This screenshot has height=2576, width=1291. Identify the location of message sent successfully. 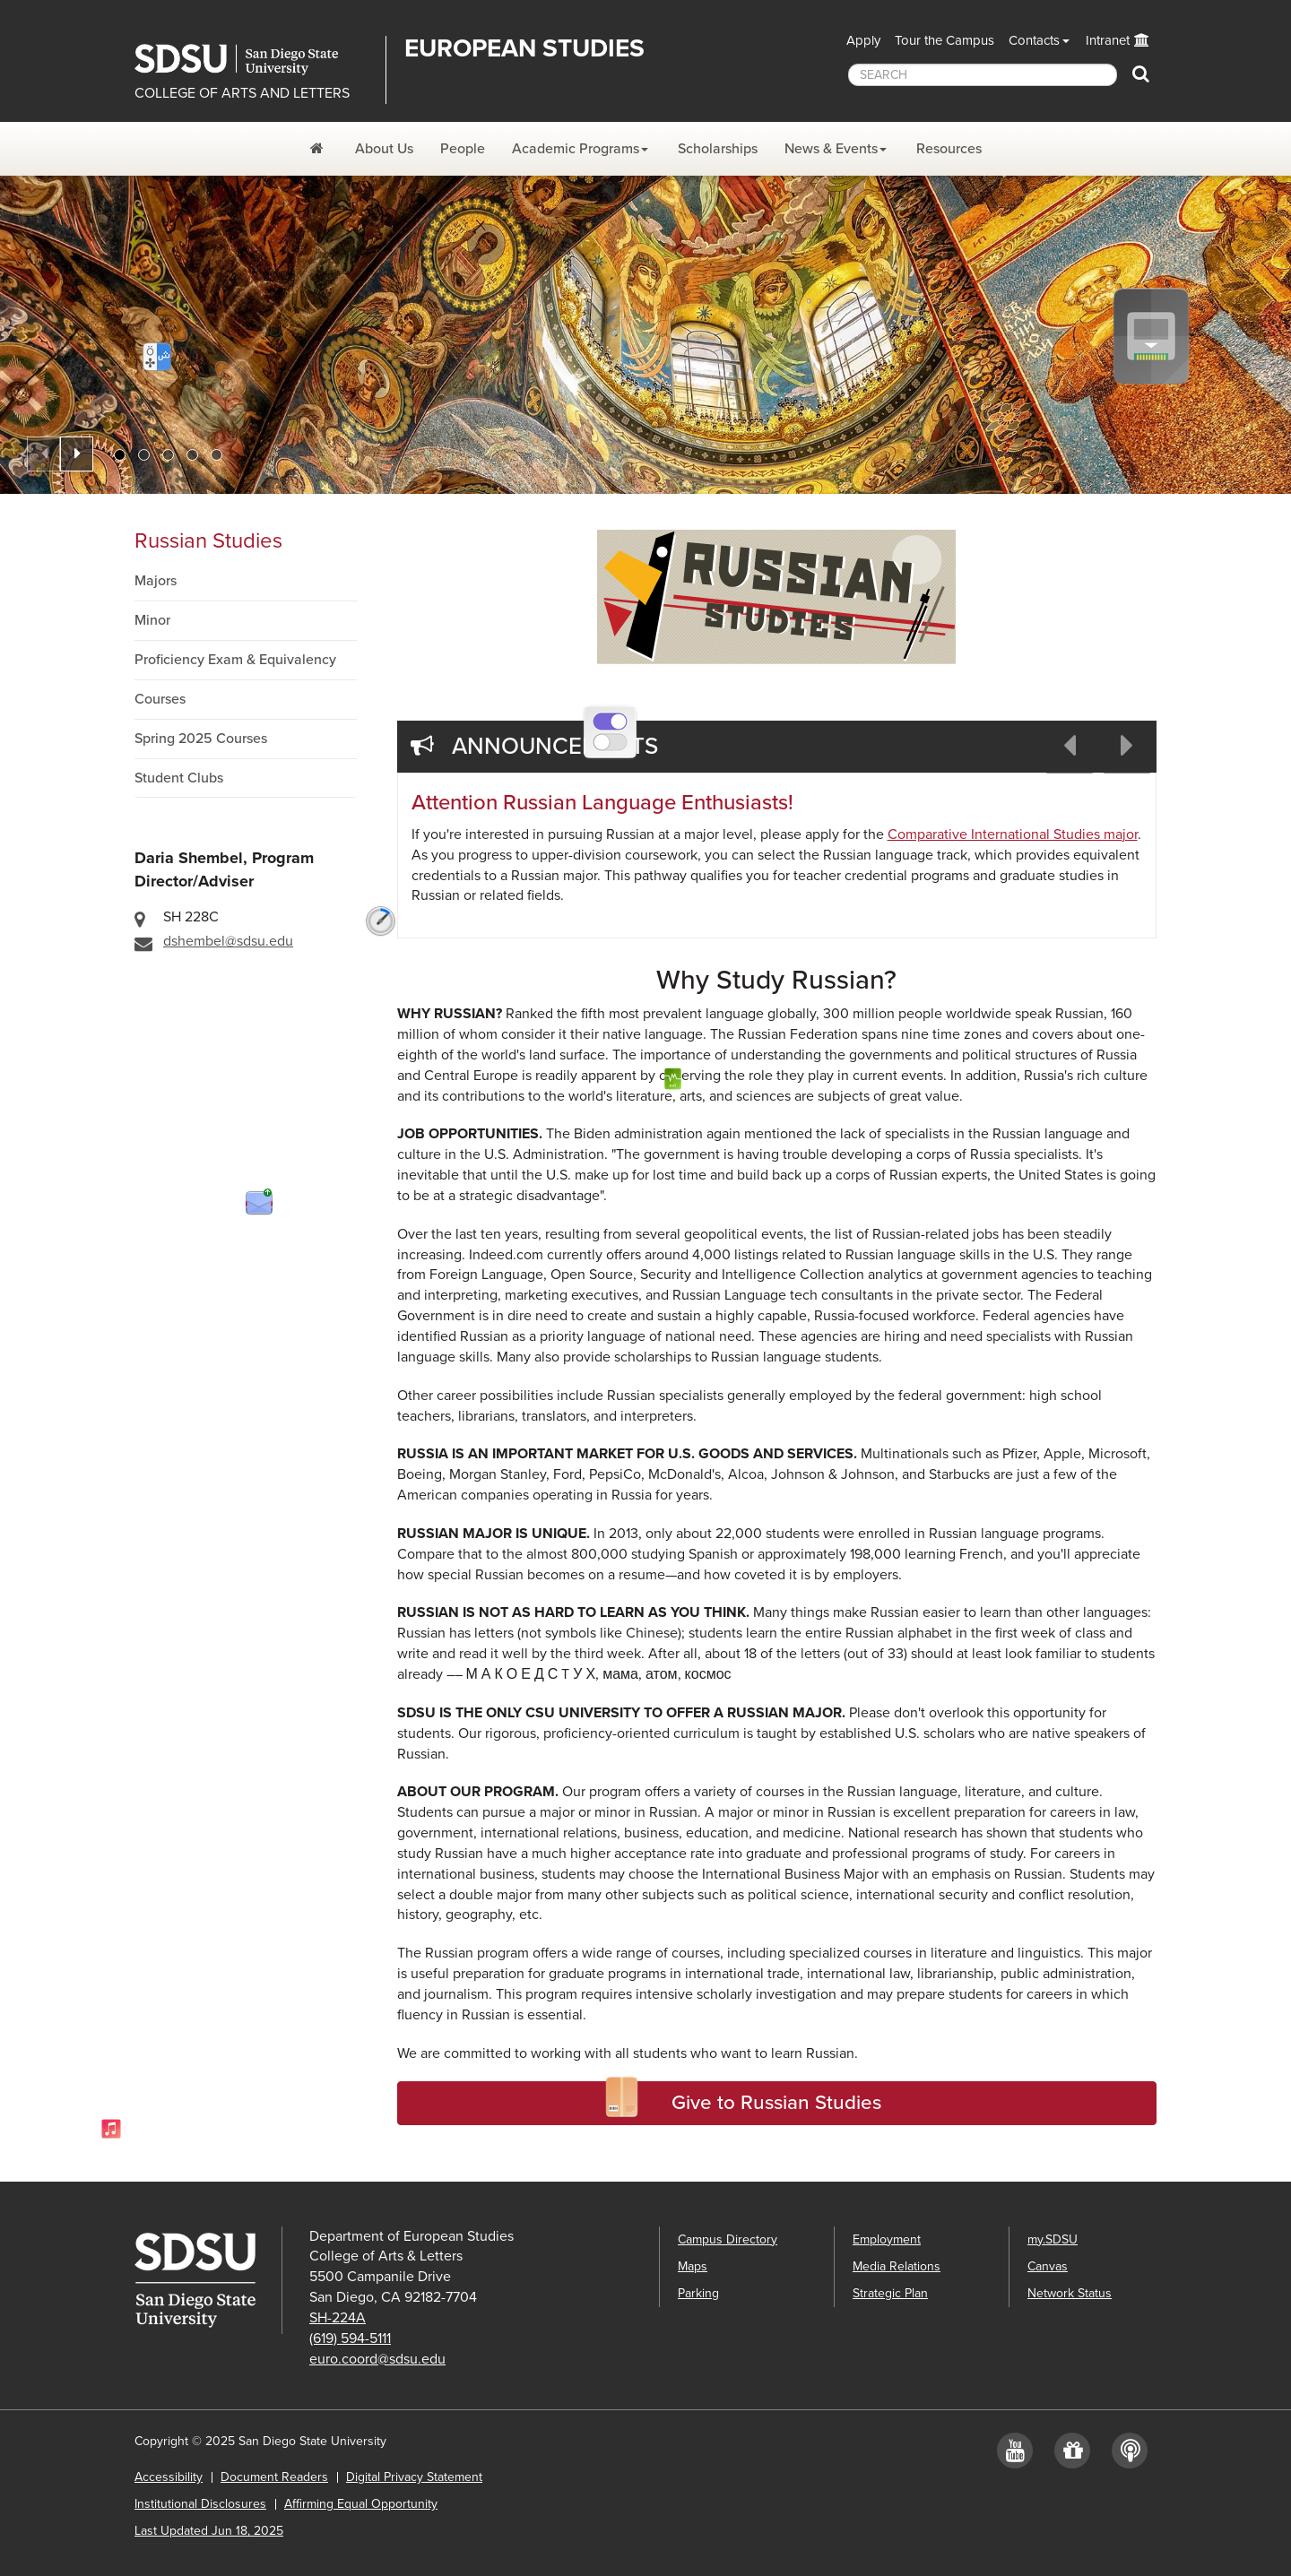
(259, 1203).